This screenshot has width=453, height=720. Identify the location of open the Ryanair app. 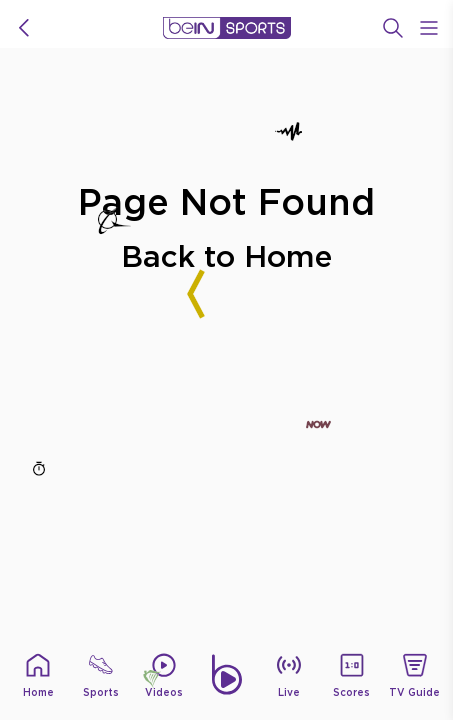
(152, 679).